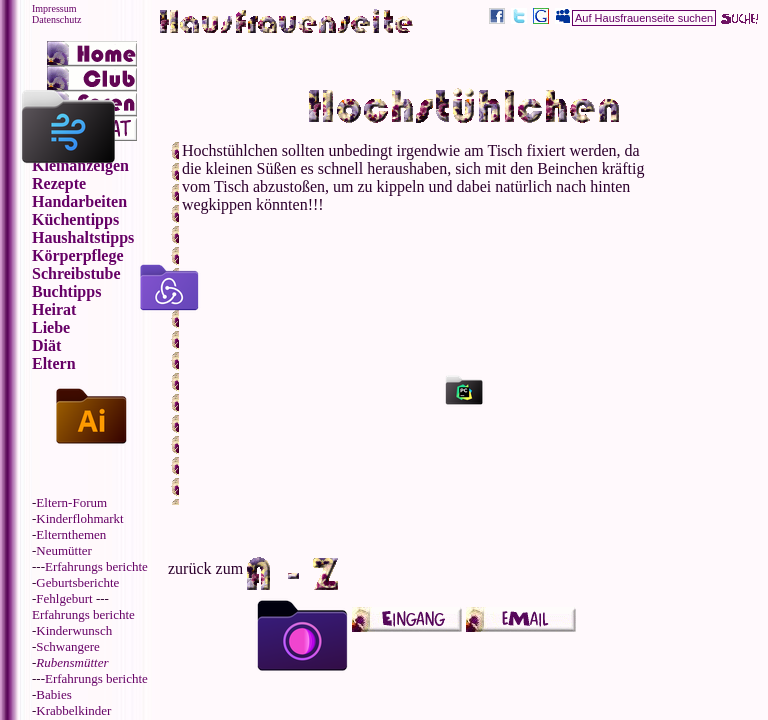 Image resolution: width=768 pixels, height=720 pixels. Describe the element at coordinates (68, 129) in the screenshot. I see `open windicss project folder` at that location.